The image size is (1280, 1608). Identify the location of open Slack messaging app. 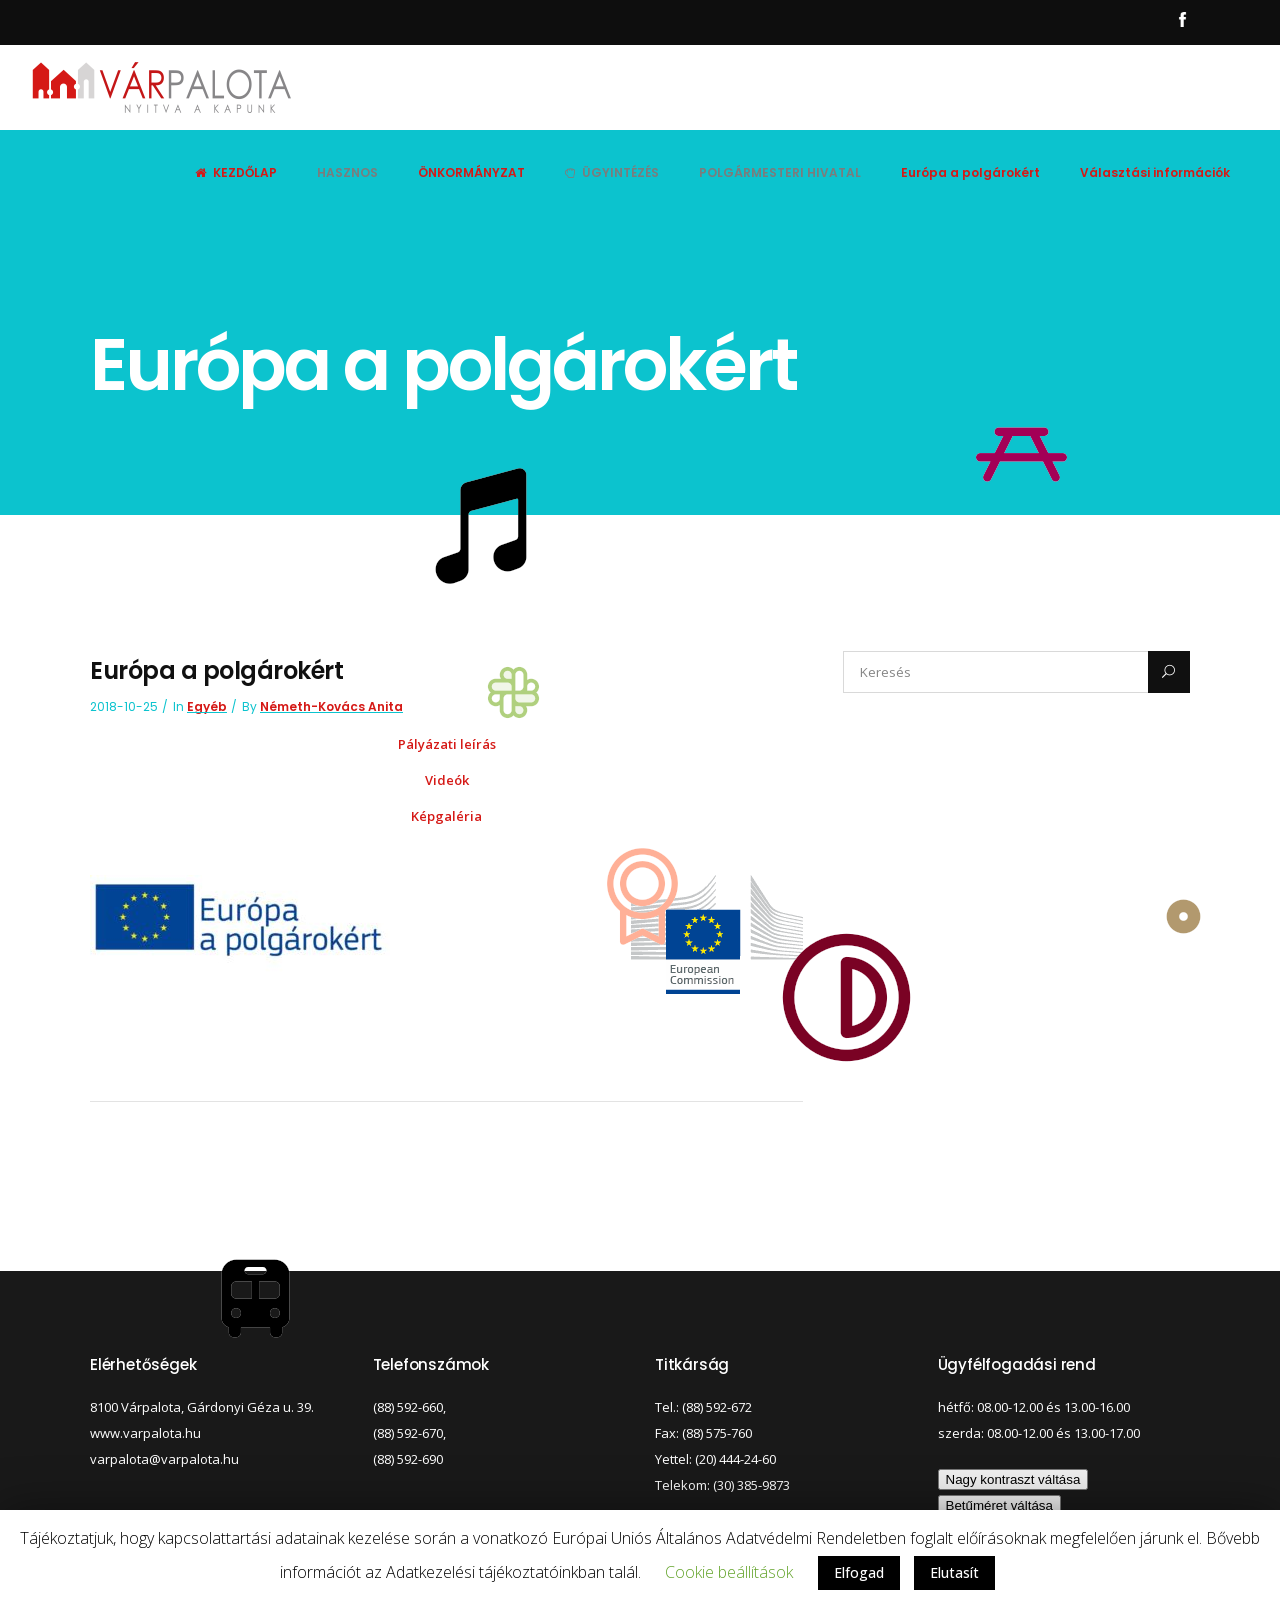
(513, 692).